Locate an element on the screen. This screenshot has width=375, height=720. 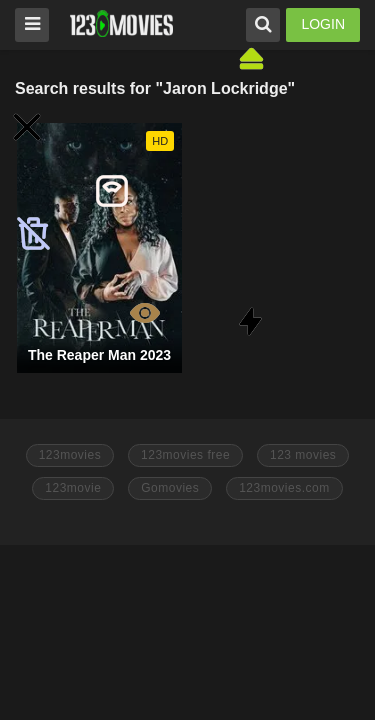
view or preview content is located at coordinates (145, 313).